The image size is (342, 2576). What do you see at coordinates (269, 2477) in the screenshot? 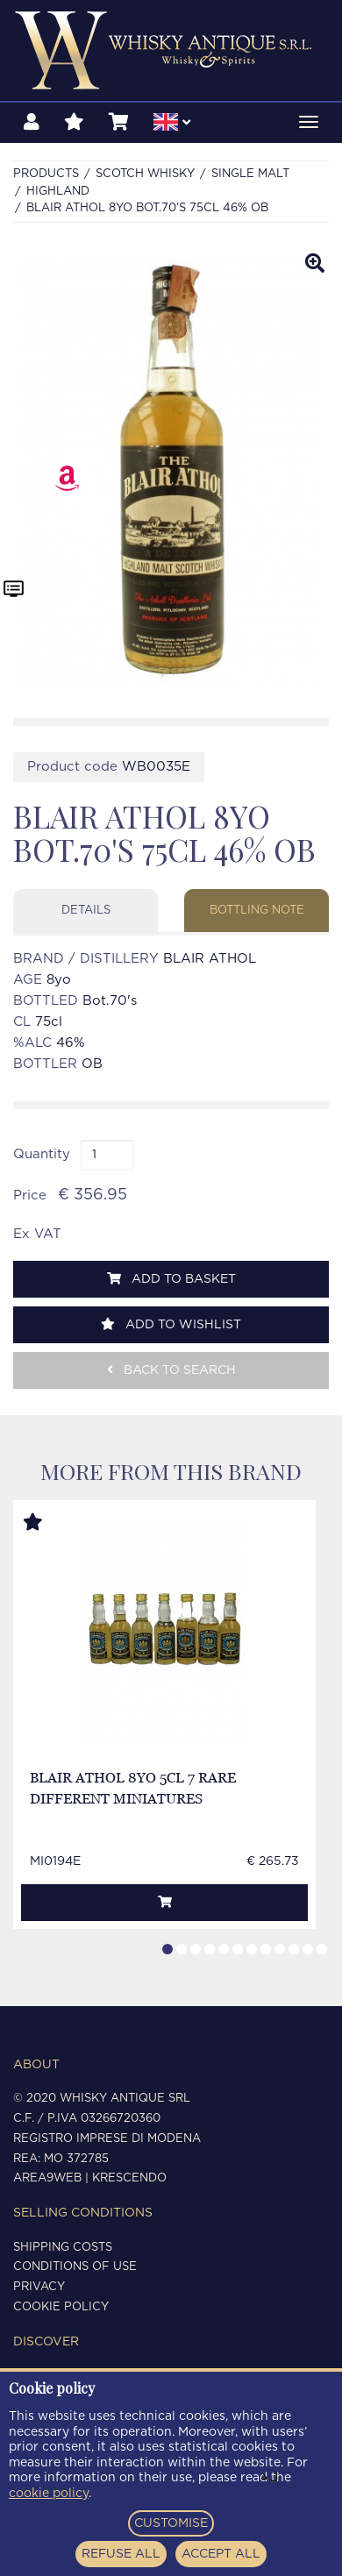
I see `represents Libyan dinar currency` at bounding box center [269, 2477].